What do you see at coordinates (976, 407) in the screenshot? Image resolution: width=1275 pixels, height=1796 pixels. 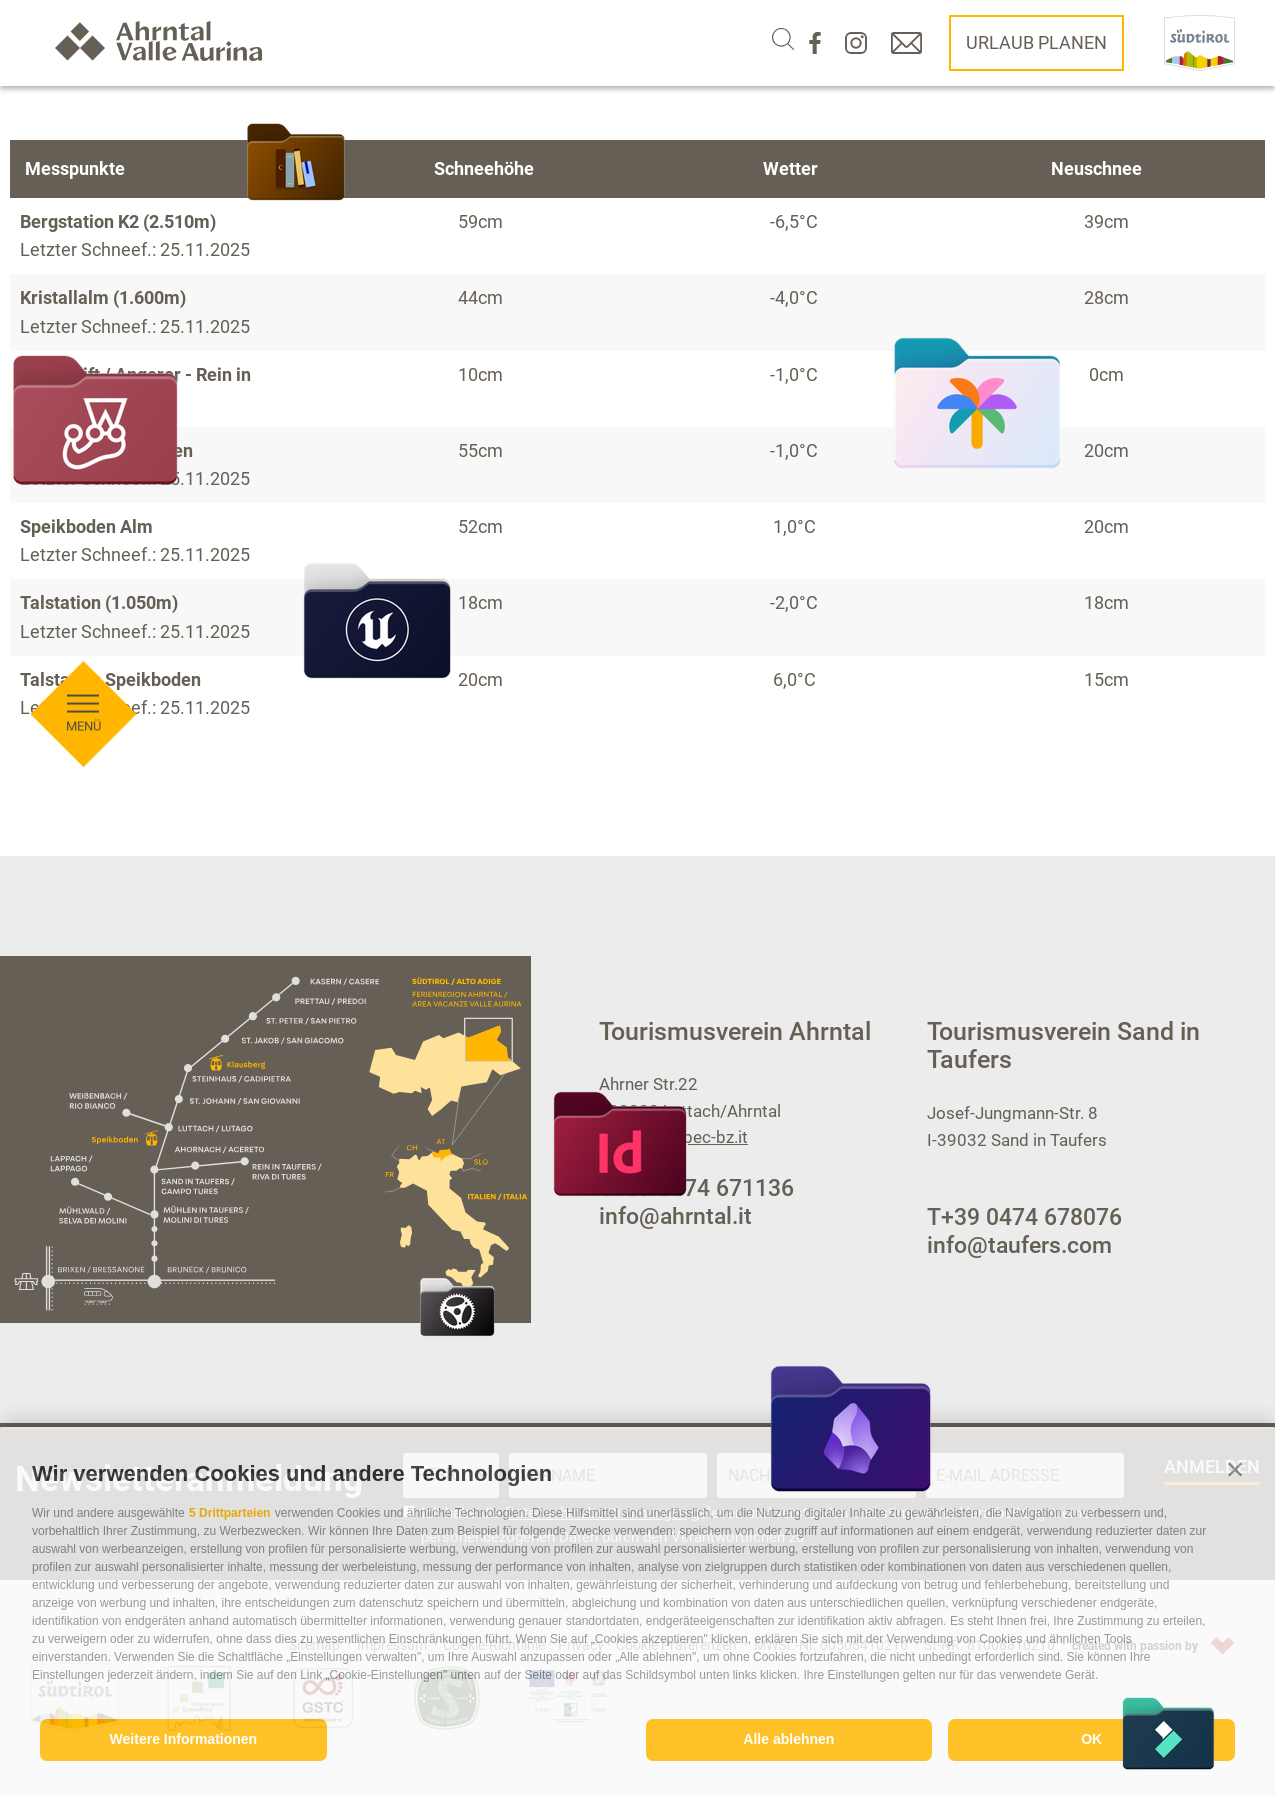 I see `open google palm ai project folder` at bounding box center [976, 407].